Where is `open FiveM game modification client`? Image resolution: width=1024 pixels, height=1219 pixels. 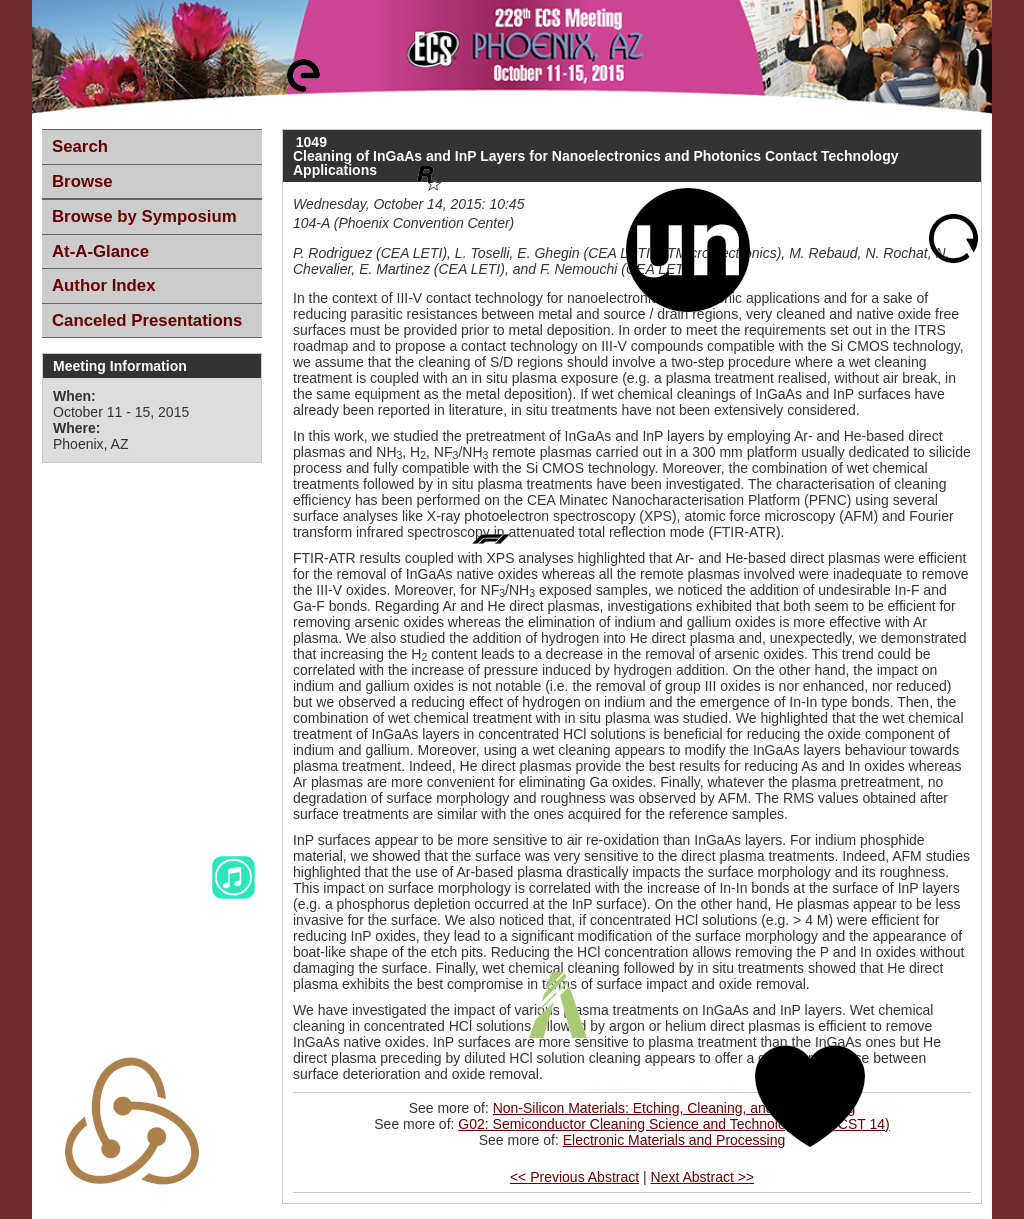
open FiveM game modification client is located at coordinates (558, 1005).